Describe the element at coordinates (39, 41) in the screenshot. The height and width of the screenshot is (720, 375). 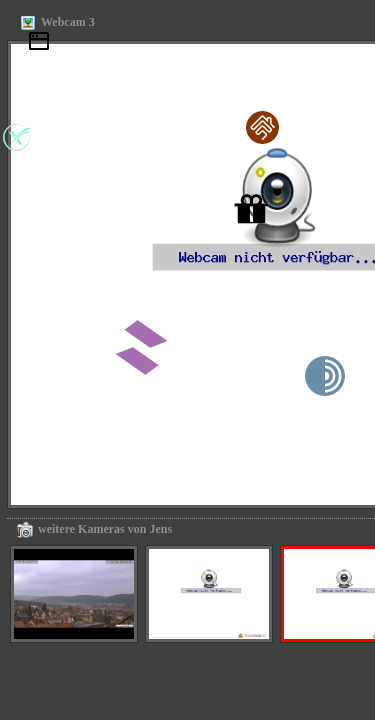
I see `open a new browser window` at that location.